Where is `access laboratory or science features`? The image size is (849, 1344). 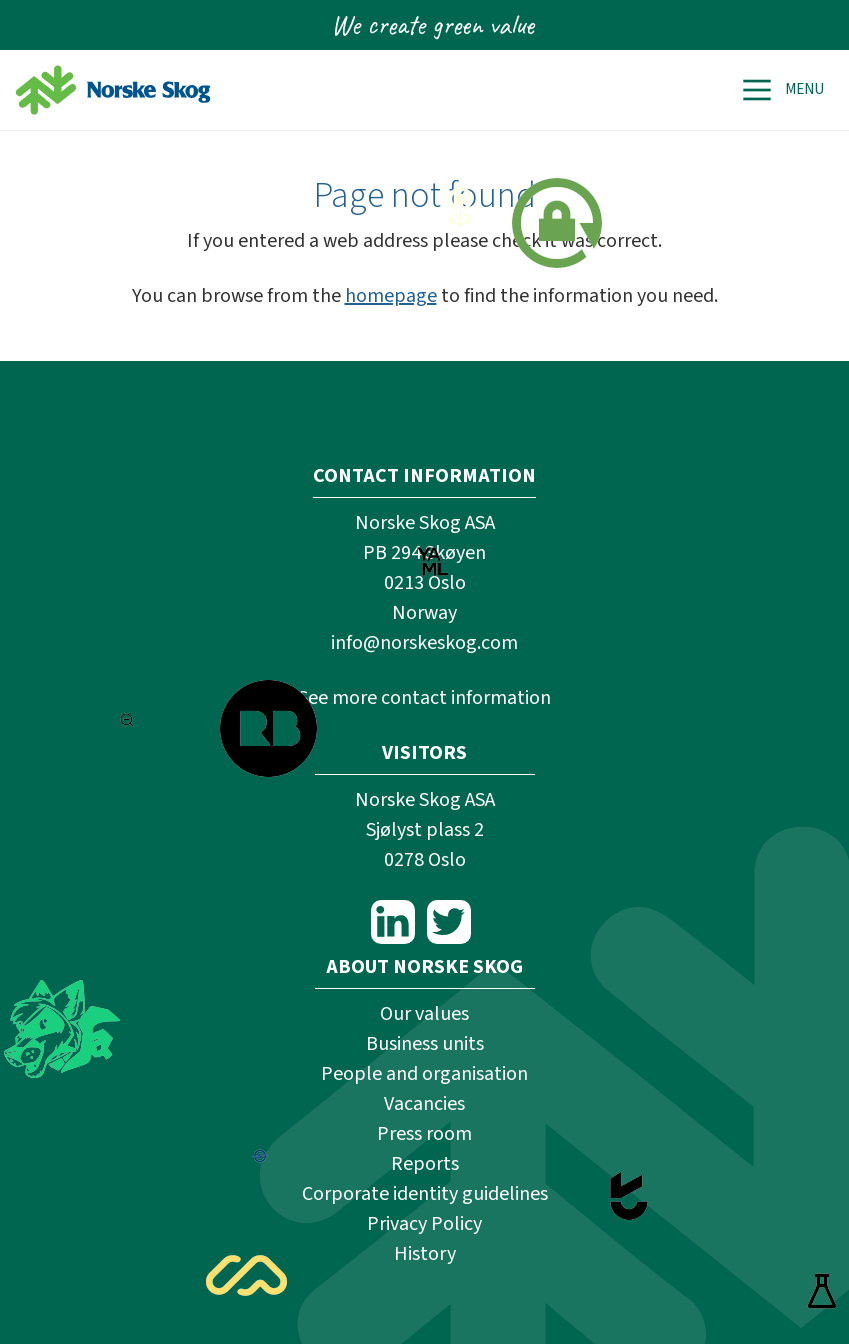 access laboratory or science features is located at coordinates (822, 1291).